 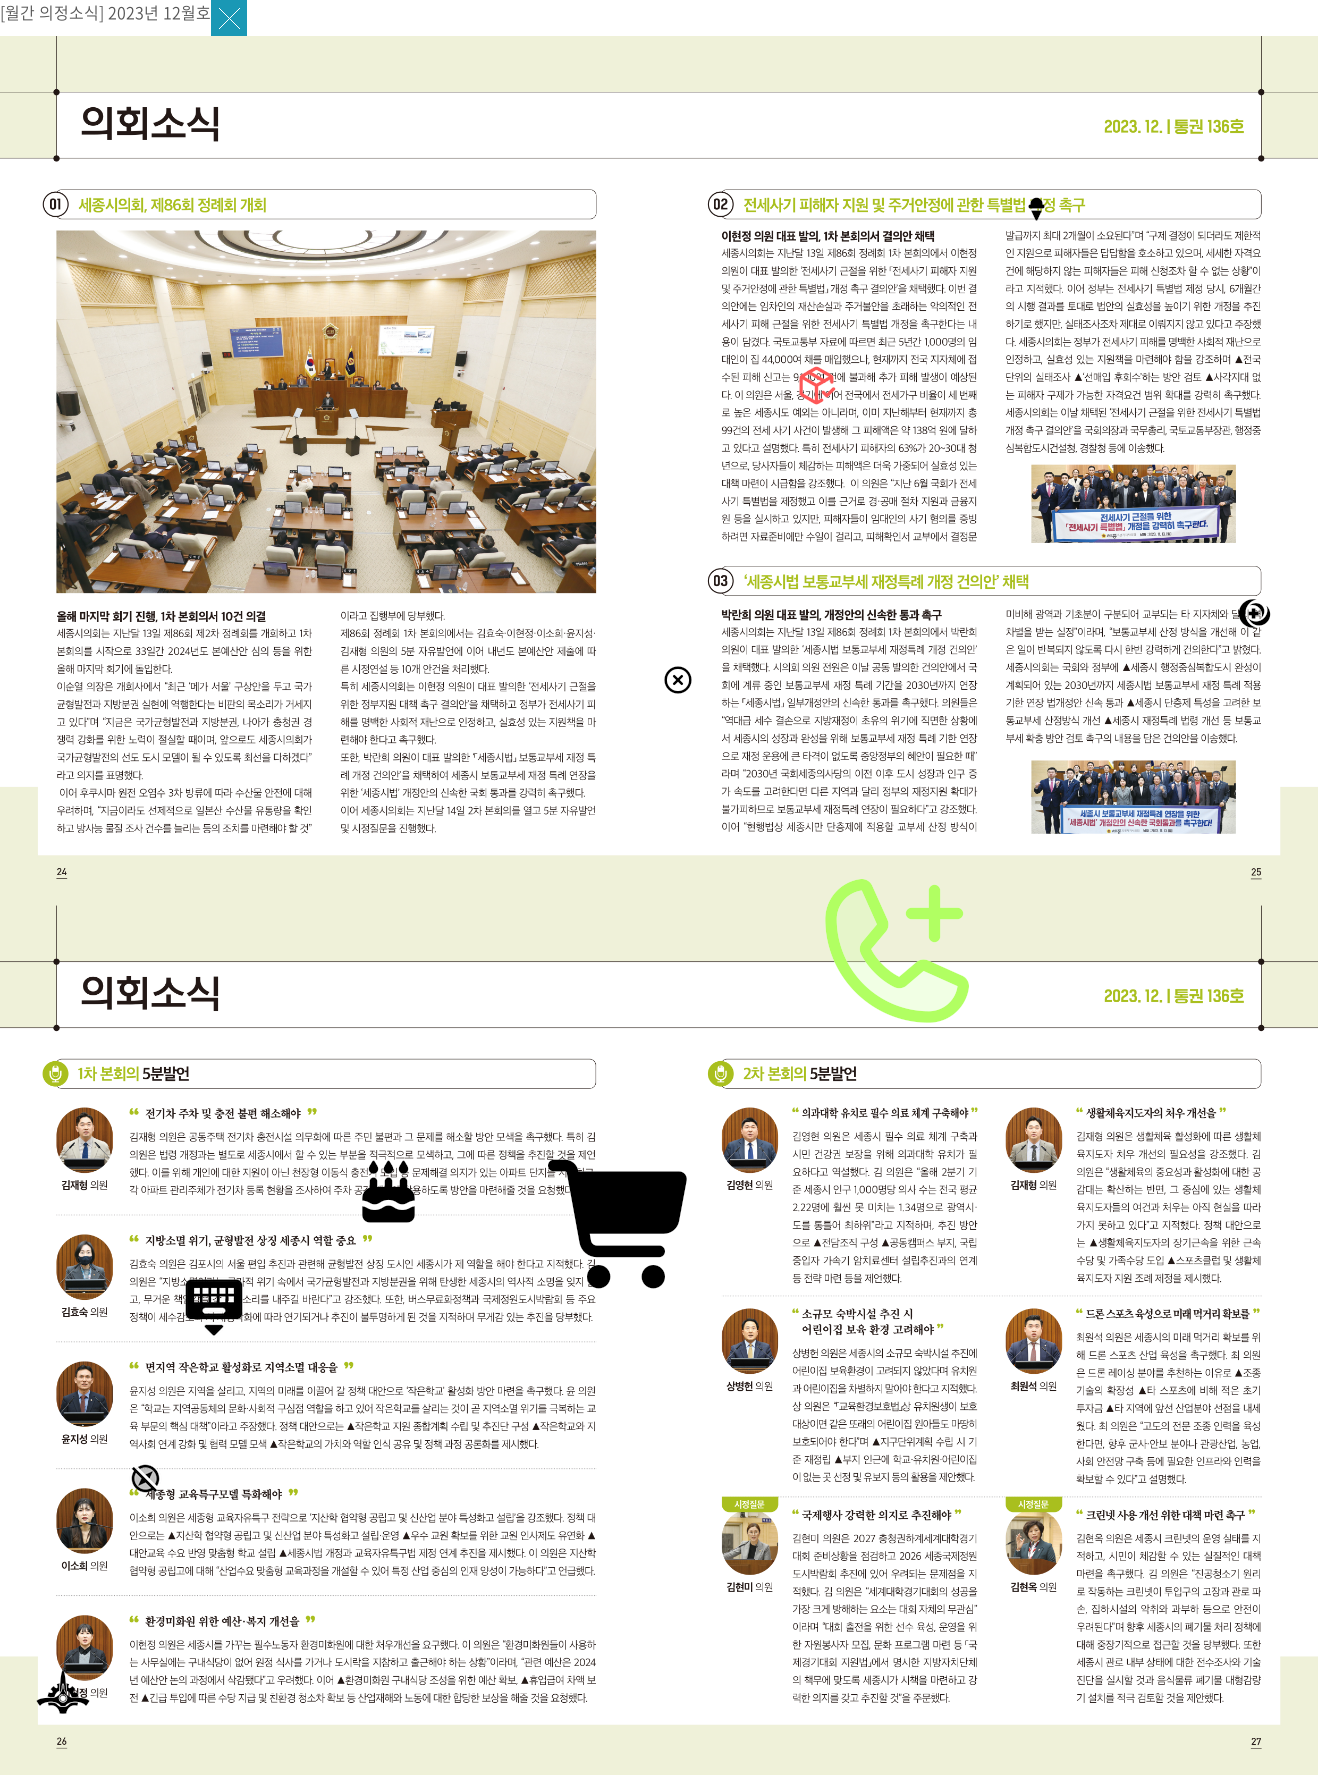 I want to click on close or dismiss a dialog, so click(x=678, y=680).